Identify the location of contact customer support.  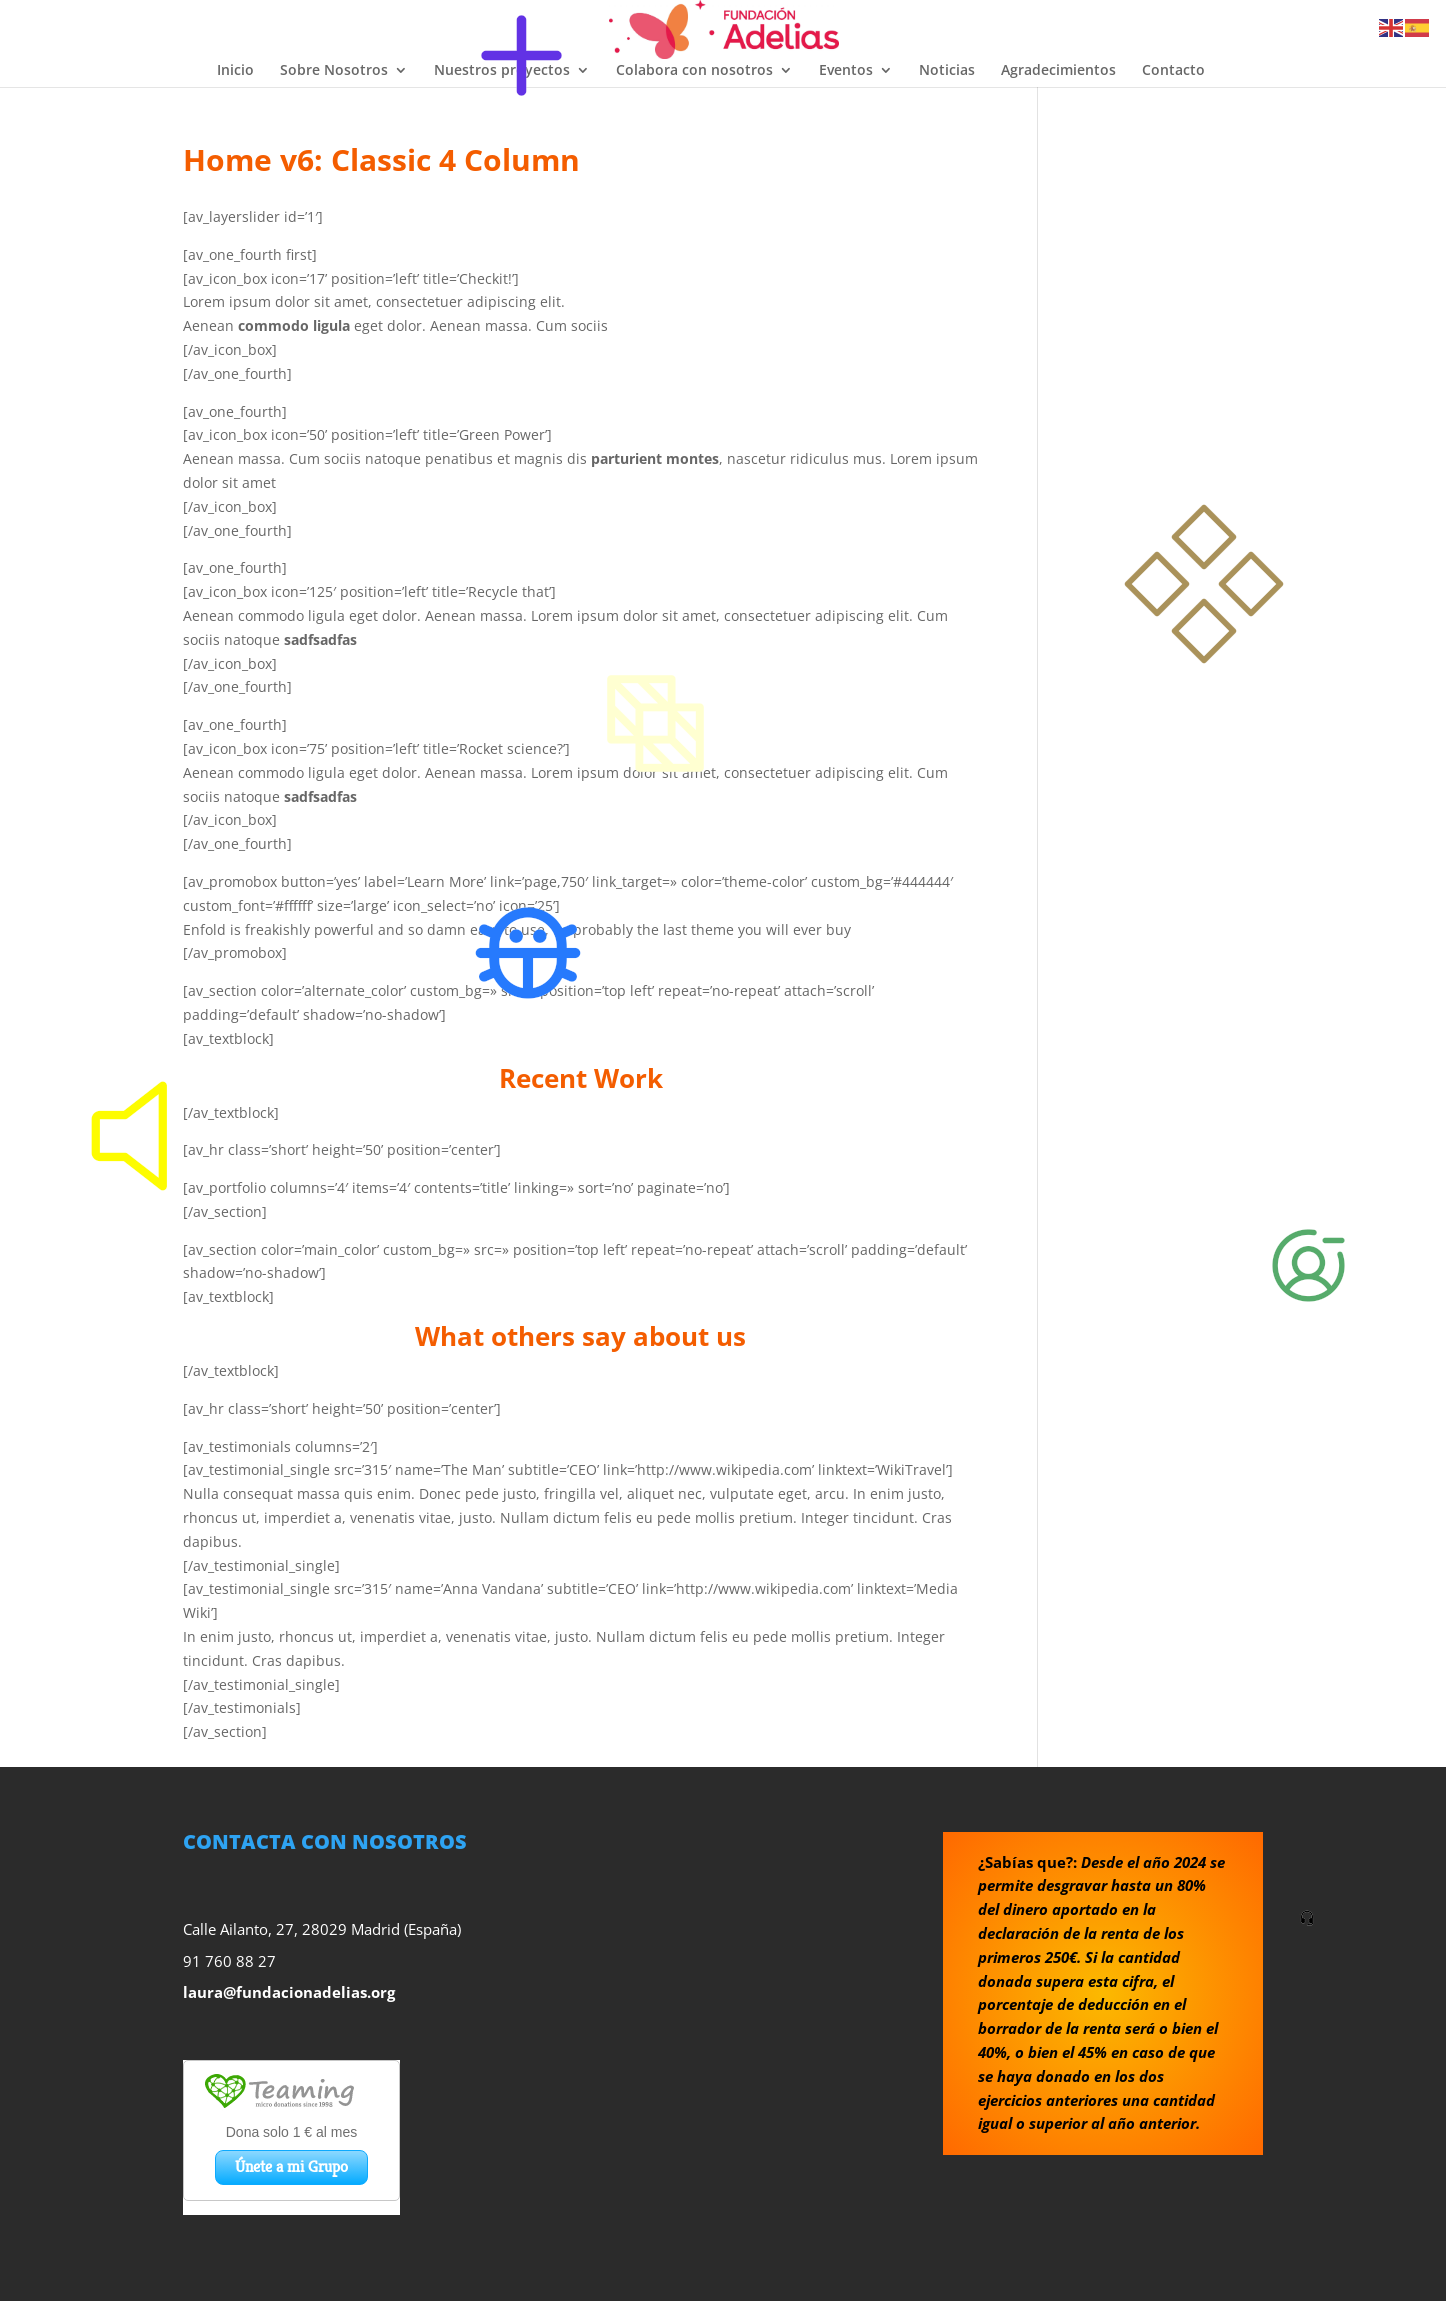
(1307, 1918).